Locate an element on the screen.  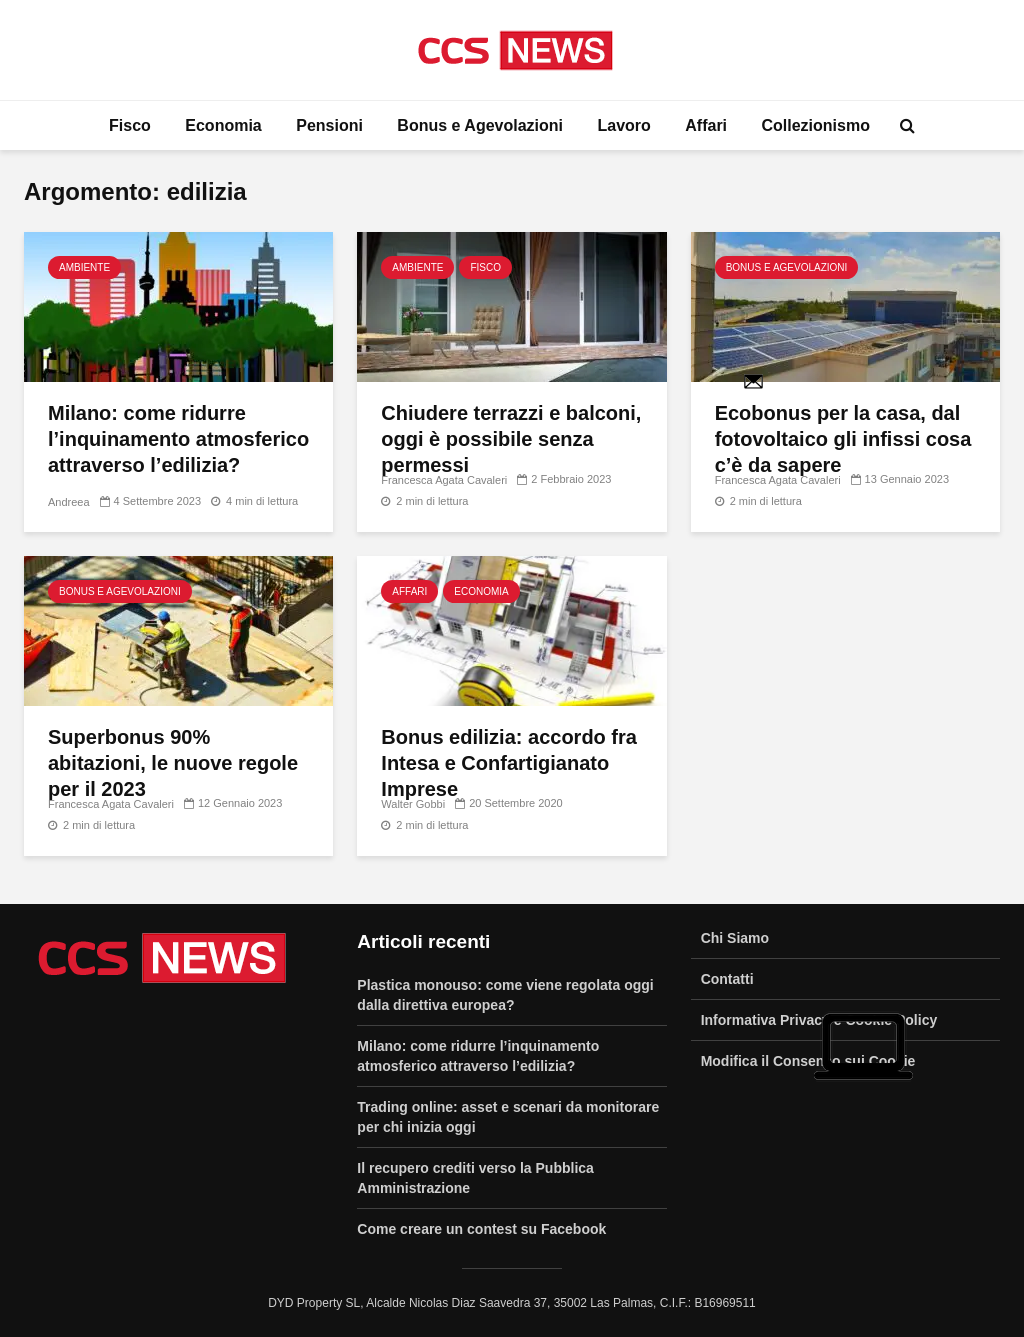
access laptop or computer settings is located at coordinates (863, 1046).